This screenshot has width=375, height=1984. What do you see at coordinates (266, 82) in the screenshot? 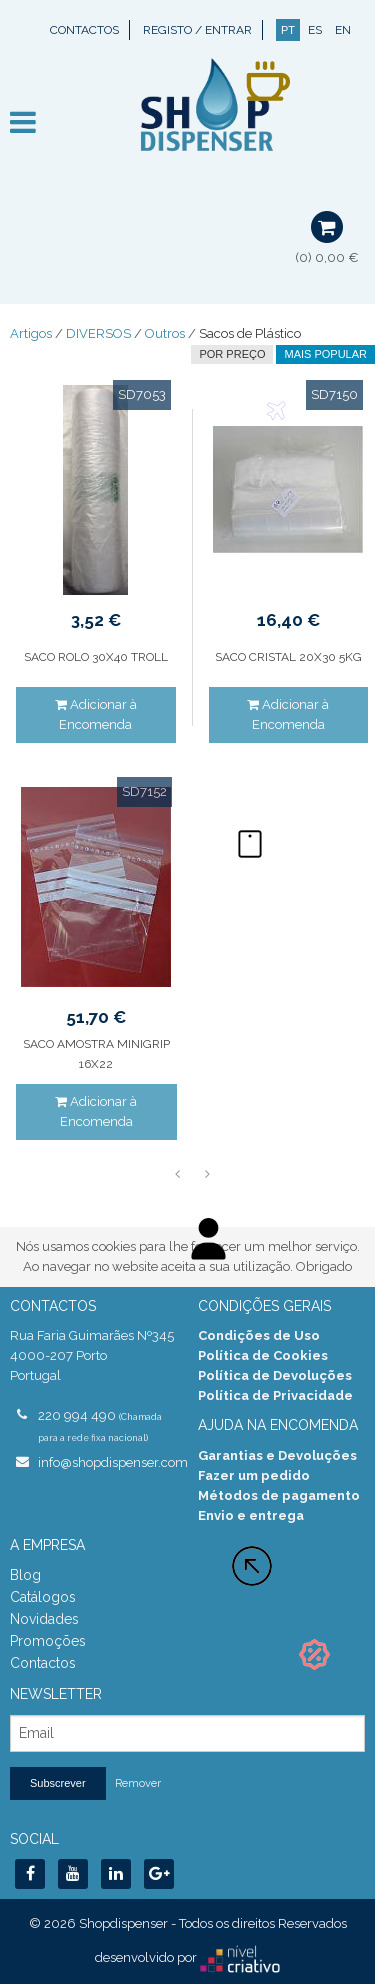
I see `find nearby coffee shops or cafes` at bounding box center [266, 82].